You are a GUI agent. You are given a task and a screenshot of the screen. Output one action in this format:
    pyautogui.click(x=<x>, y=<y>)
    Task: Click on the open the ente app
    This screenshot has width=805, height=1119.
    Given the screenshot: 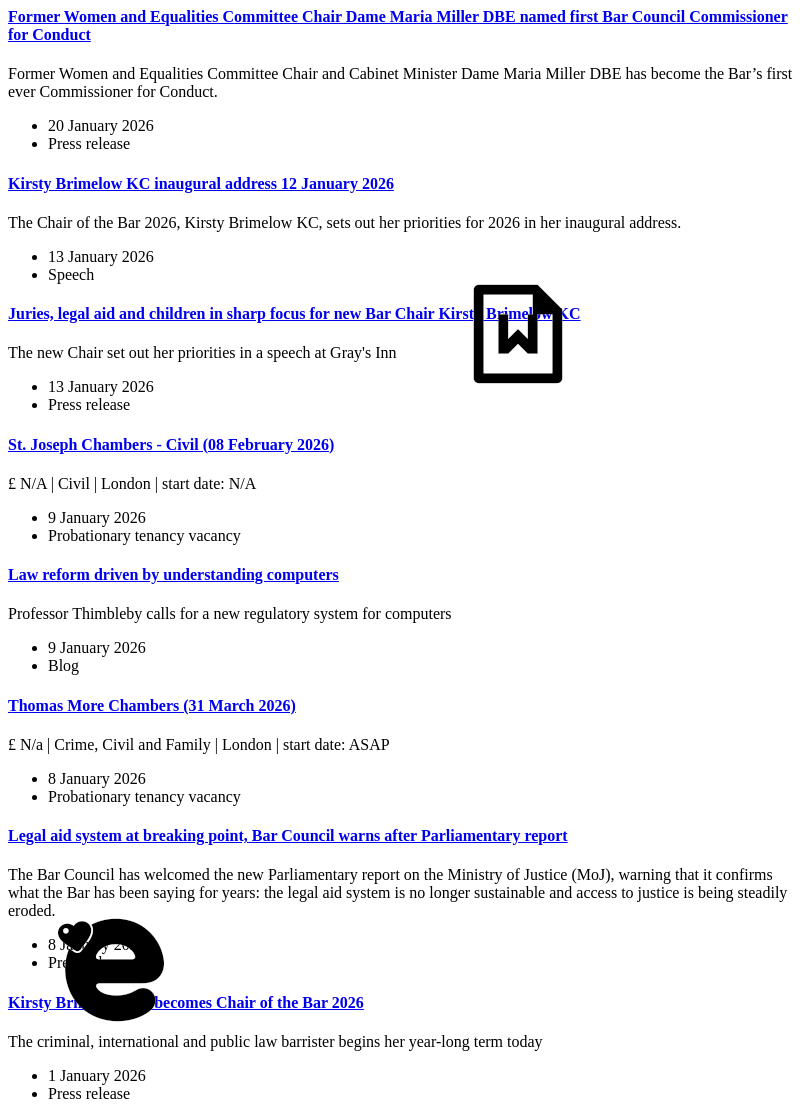 What is the action you would take?
    pyautogui.click(x=111, y=970)
    